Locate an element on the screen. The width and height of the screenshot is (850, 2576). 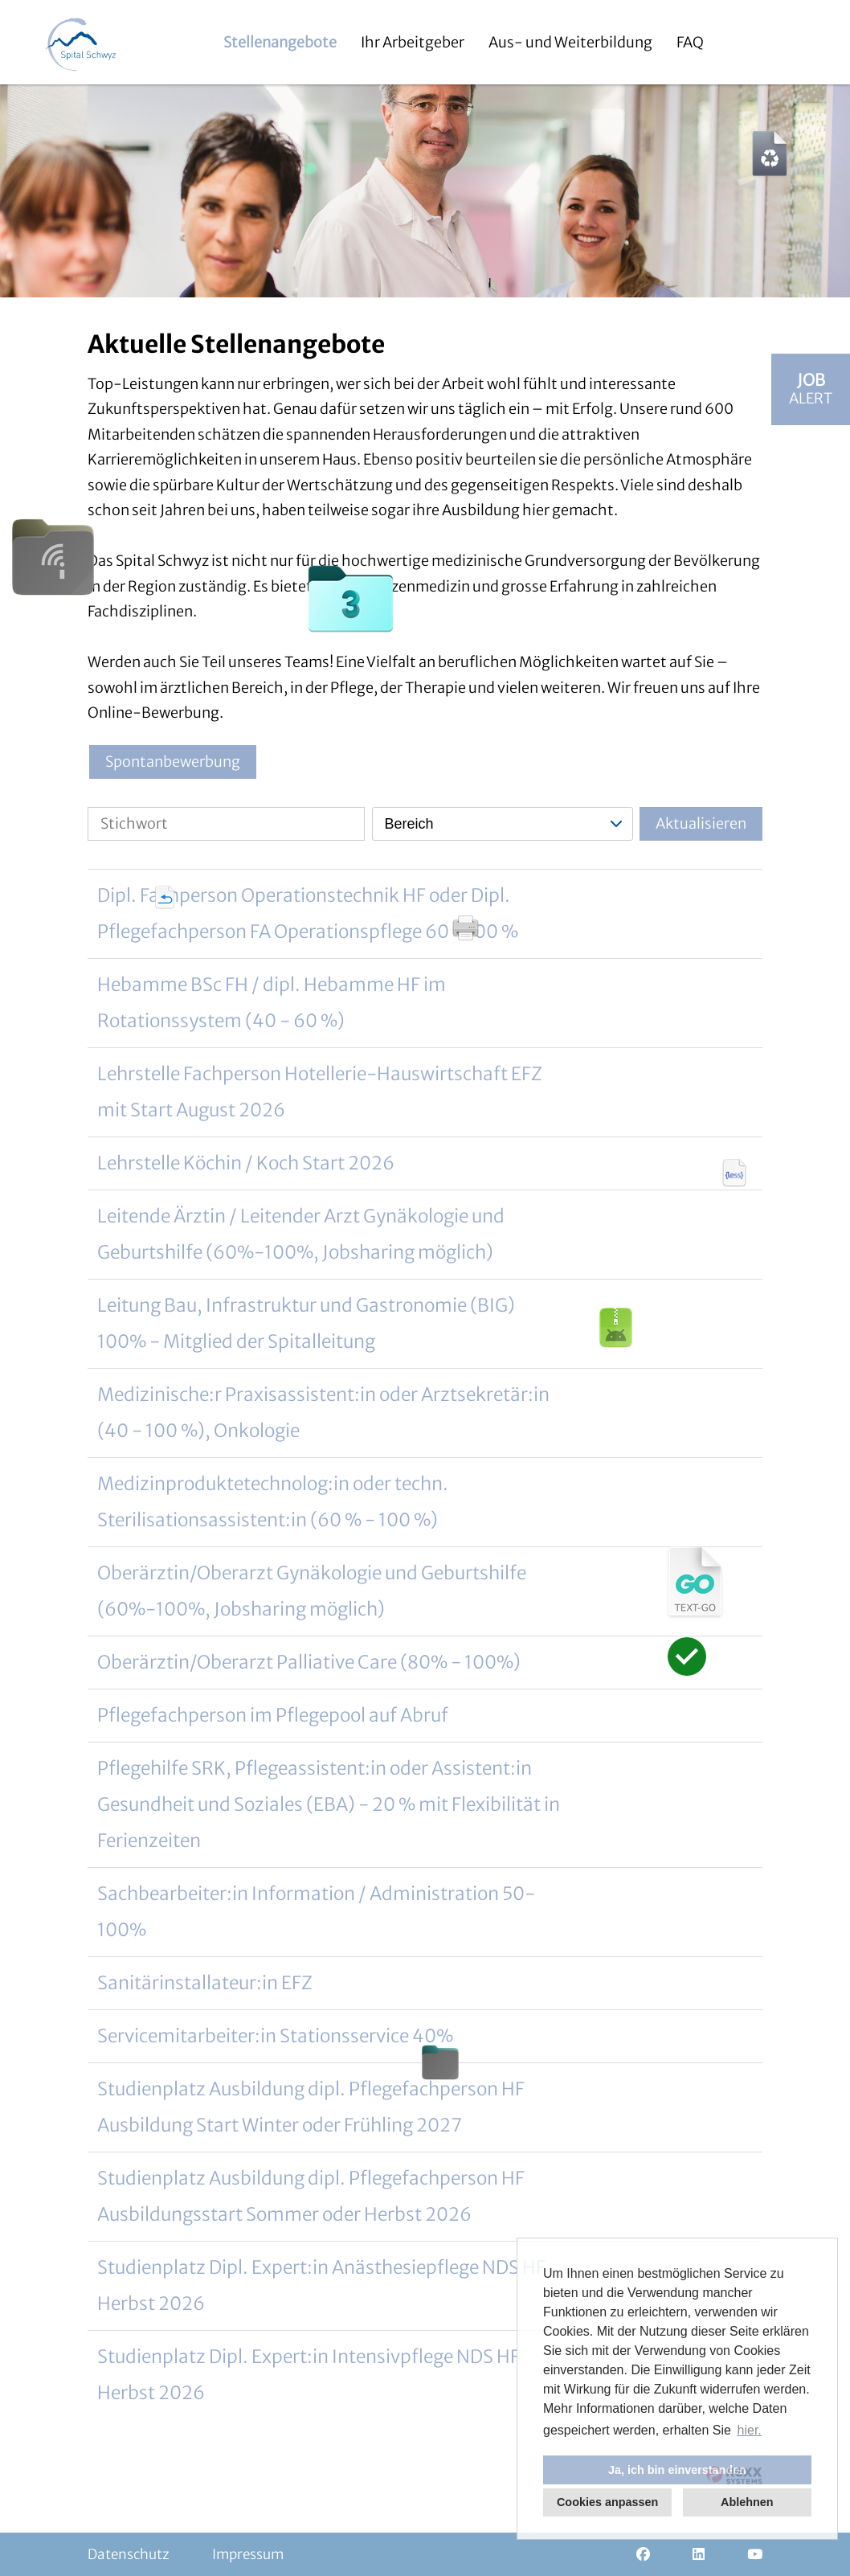
open insync cloud sync folder is located at coordinates (53, 557).